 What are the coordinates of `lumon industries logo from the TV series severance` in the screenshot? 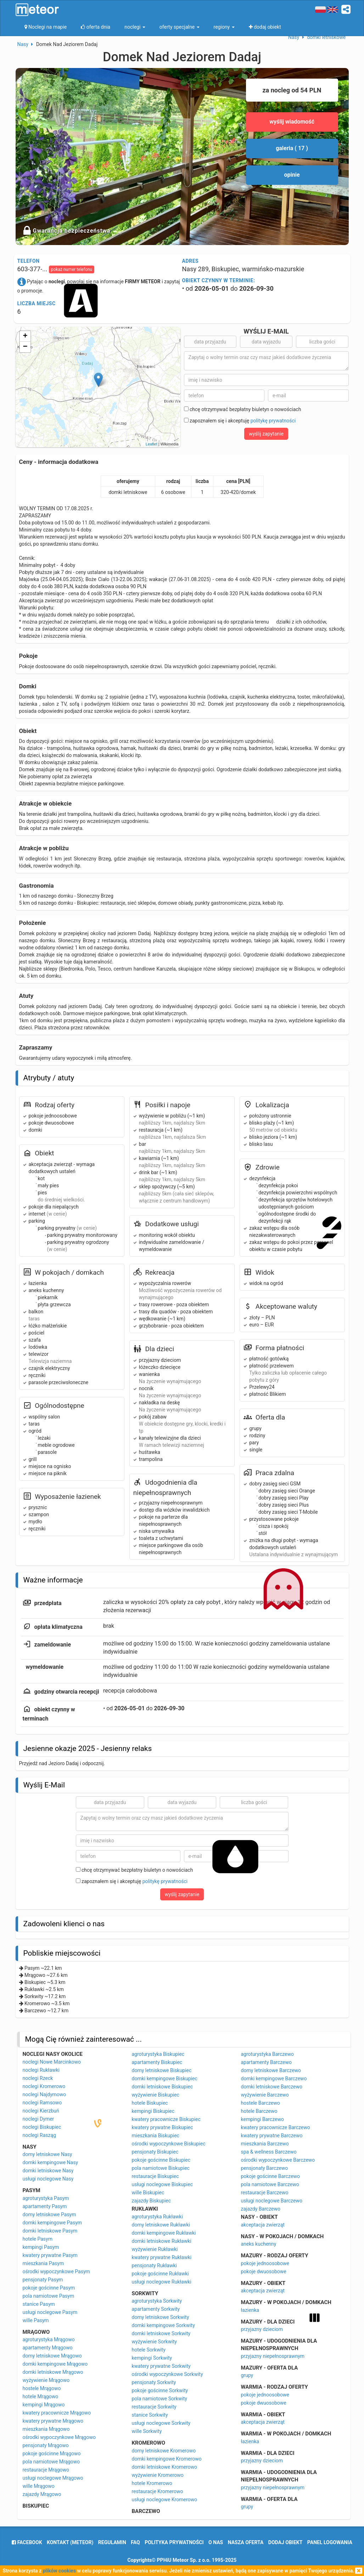 It's located at (235, 1858).